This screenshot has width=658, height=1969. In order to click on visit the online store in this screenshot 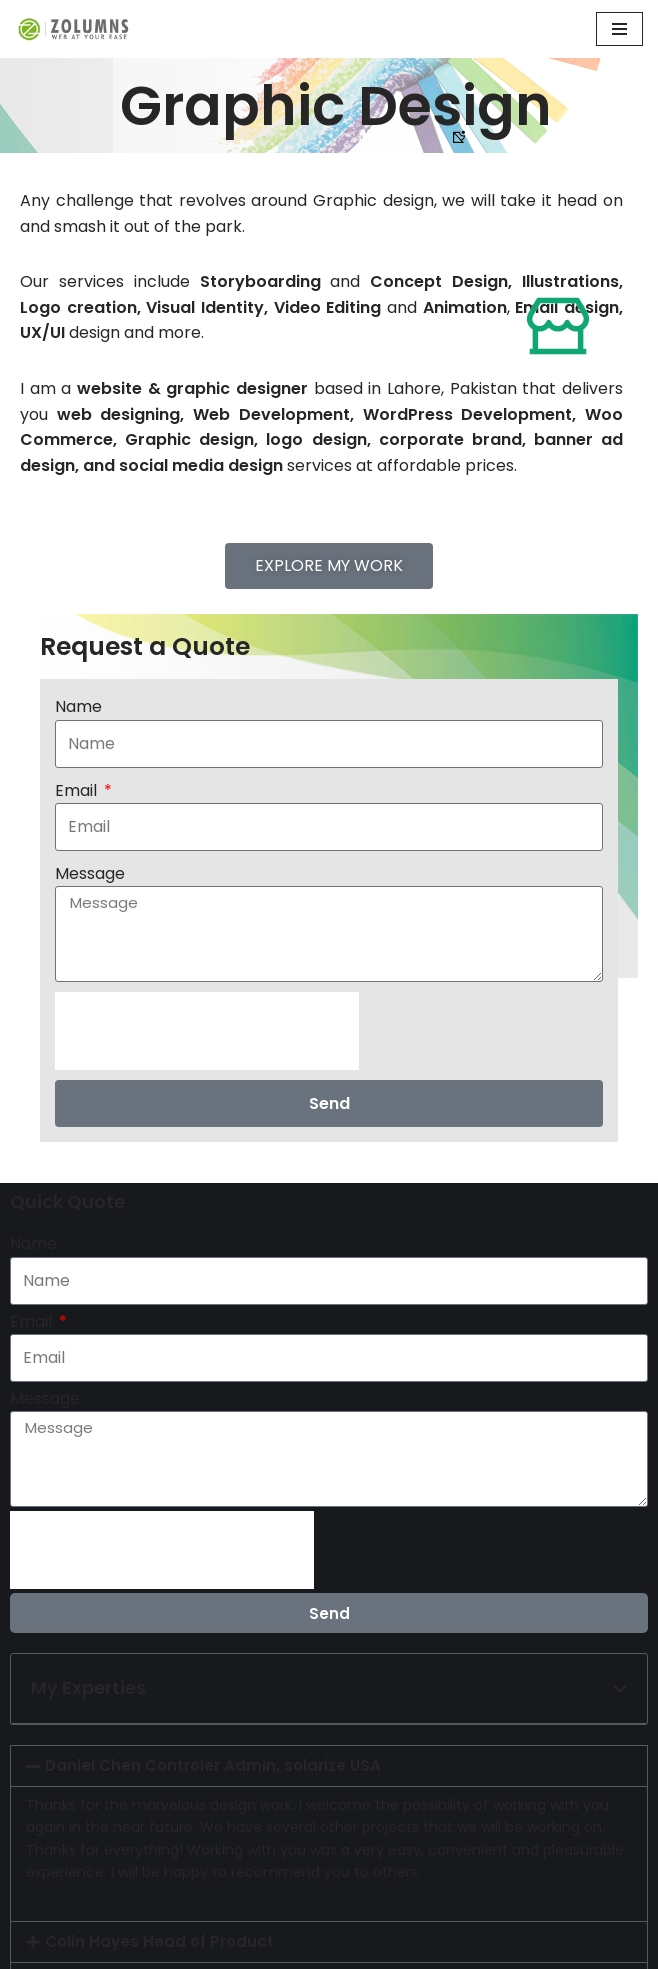, I will do `click(558, 326)`.